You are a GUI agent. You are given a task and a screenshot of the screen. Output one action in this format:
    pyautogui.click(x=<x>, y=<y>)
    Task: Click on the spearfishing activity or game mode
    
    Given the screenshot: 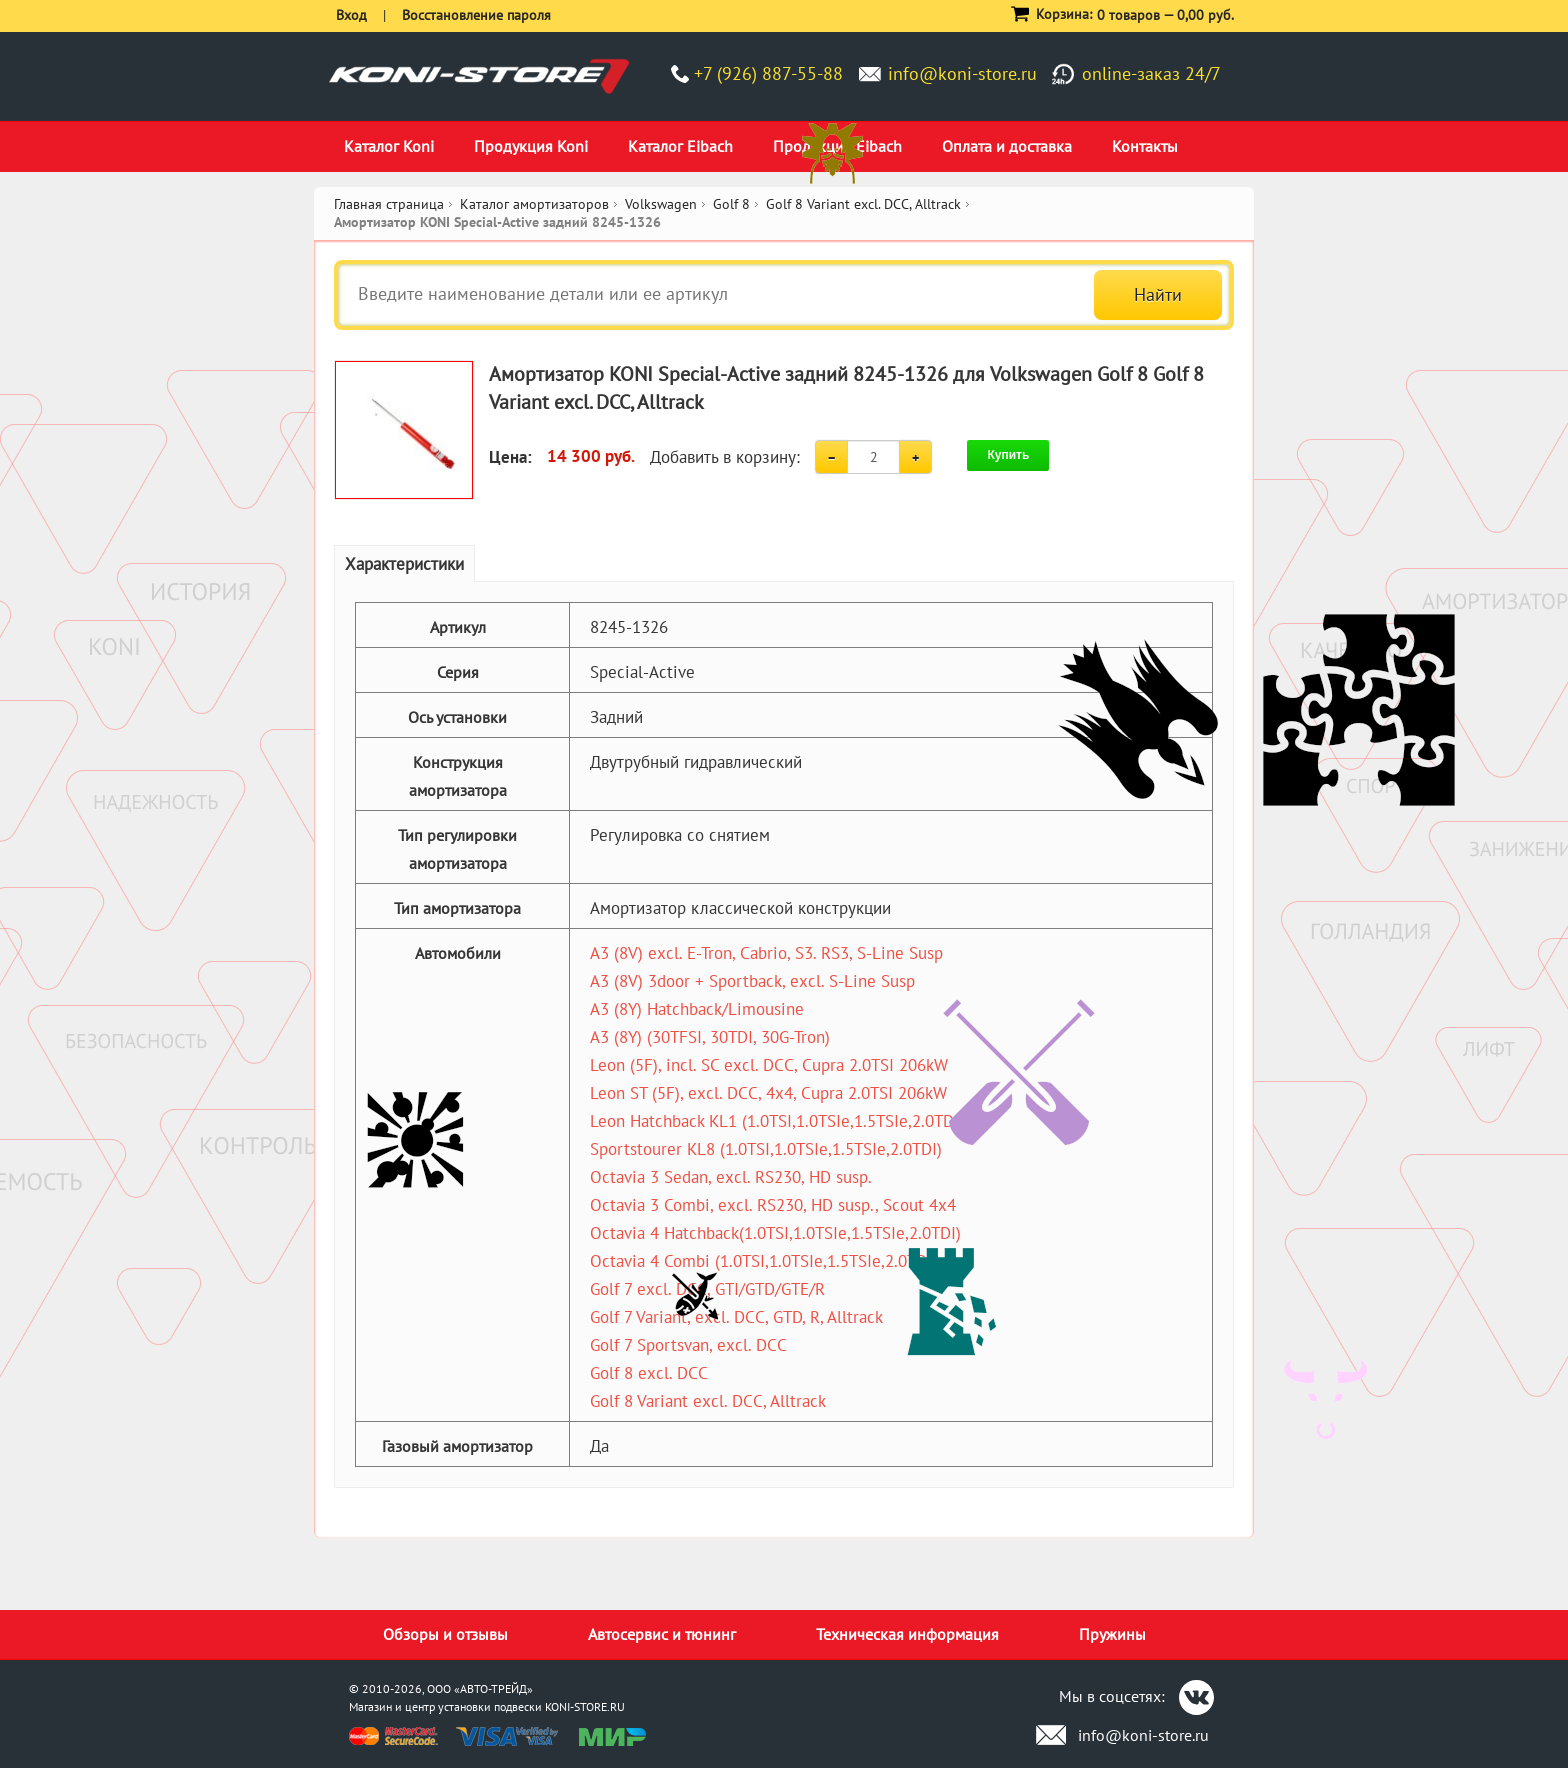 What is the action you would take?
    pyautogui.click(x=695, y=1296)
    